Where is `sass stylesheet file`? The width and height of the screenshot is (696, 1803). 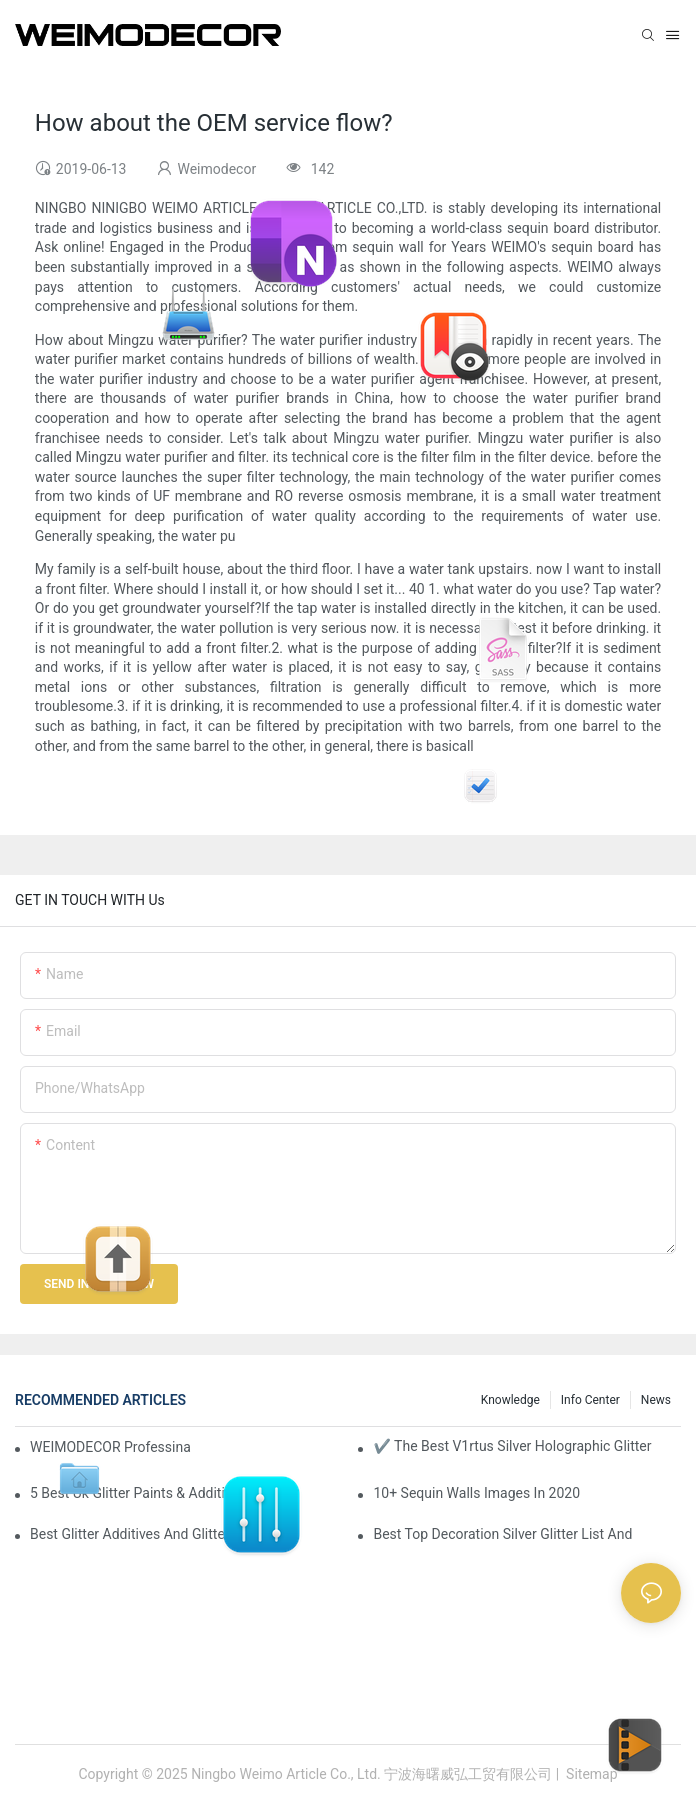 sass stylesheet file is located at coordinates (503, 650).